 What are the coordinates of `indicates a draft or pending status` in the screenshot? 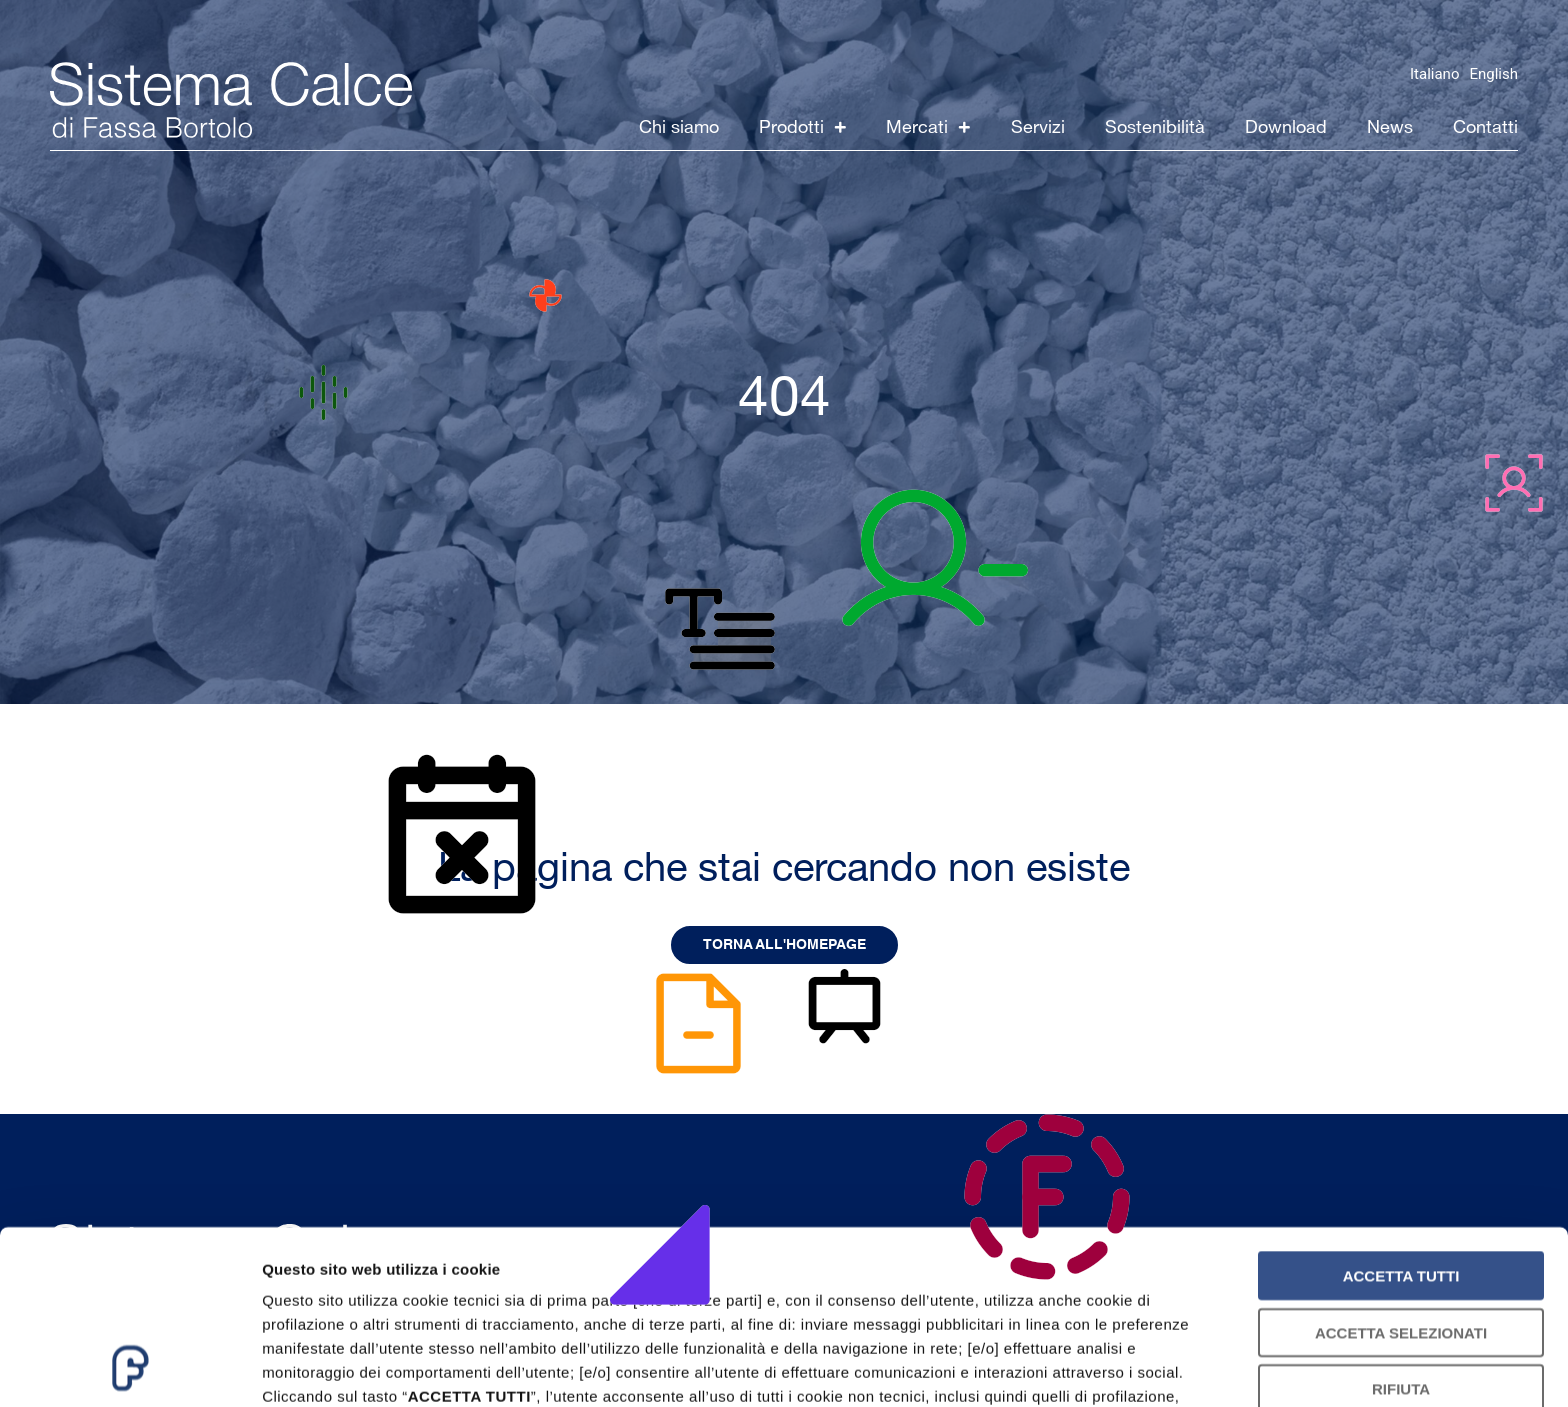 It's located at (1047, 1197).